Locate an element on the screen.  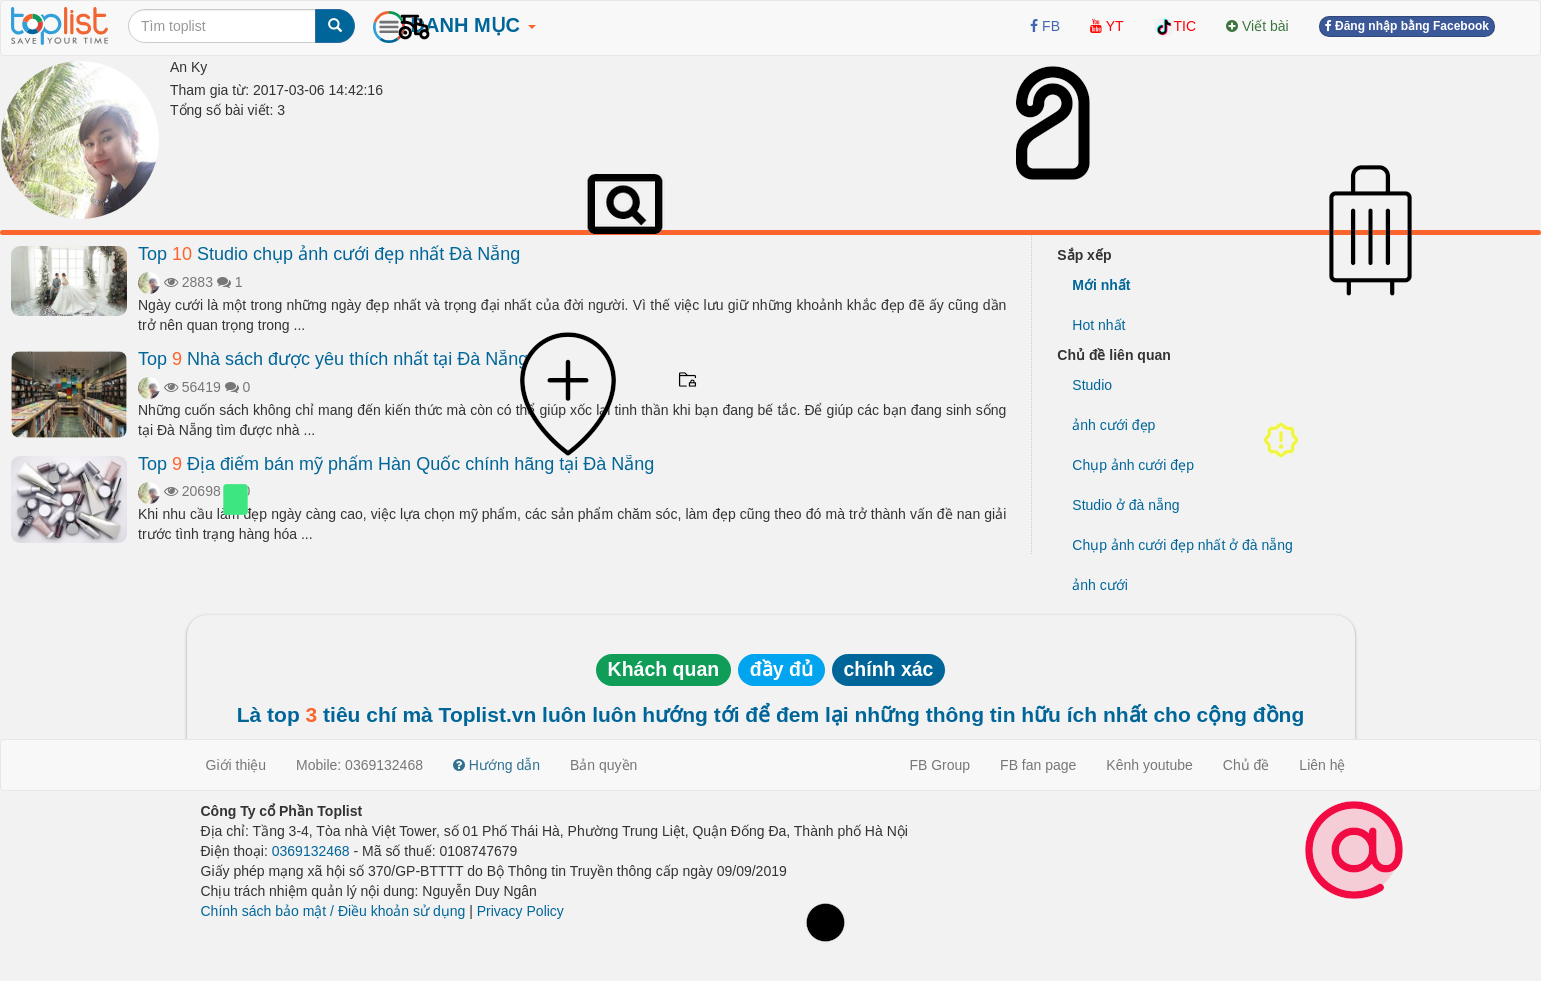
access farming or agricultural features is located at coordinates (413, 26).